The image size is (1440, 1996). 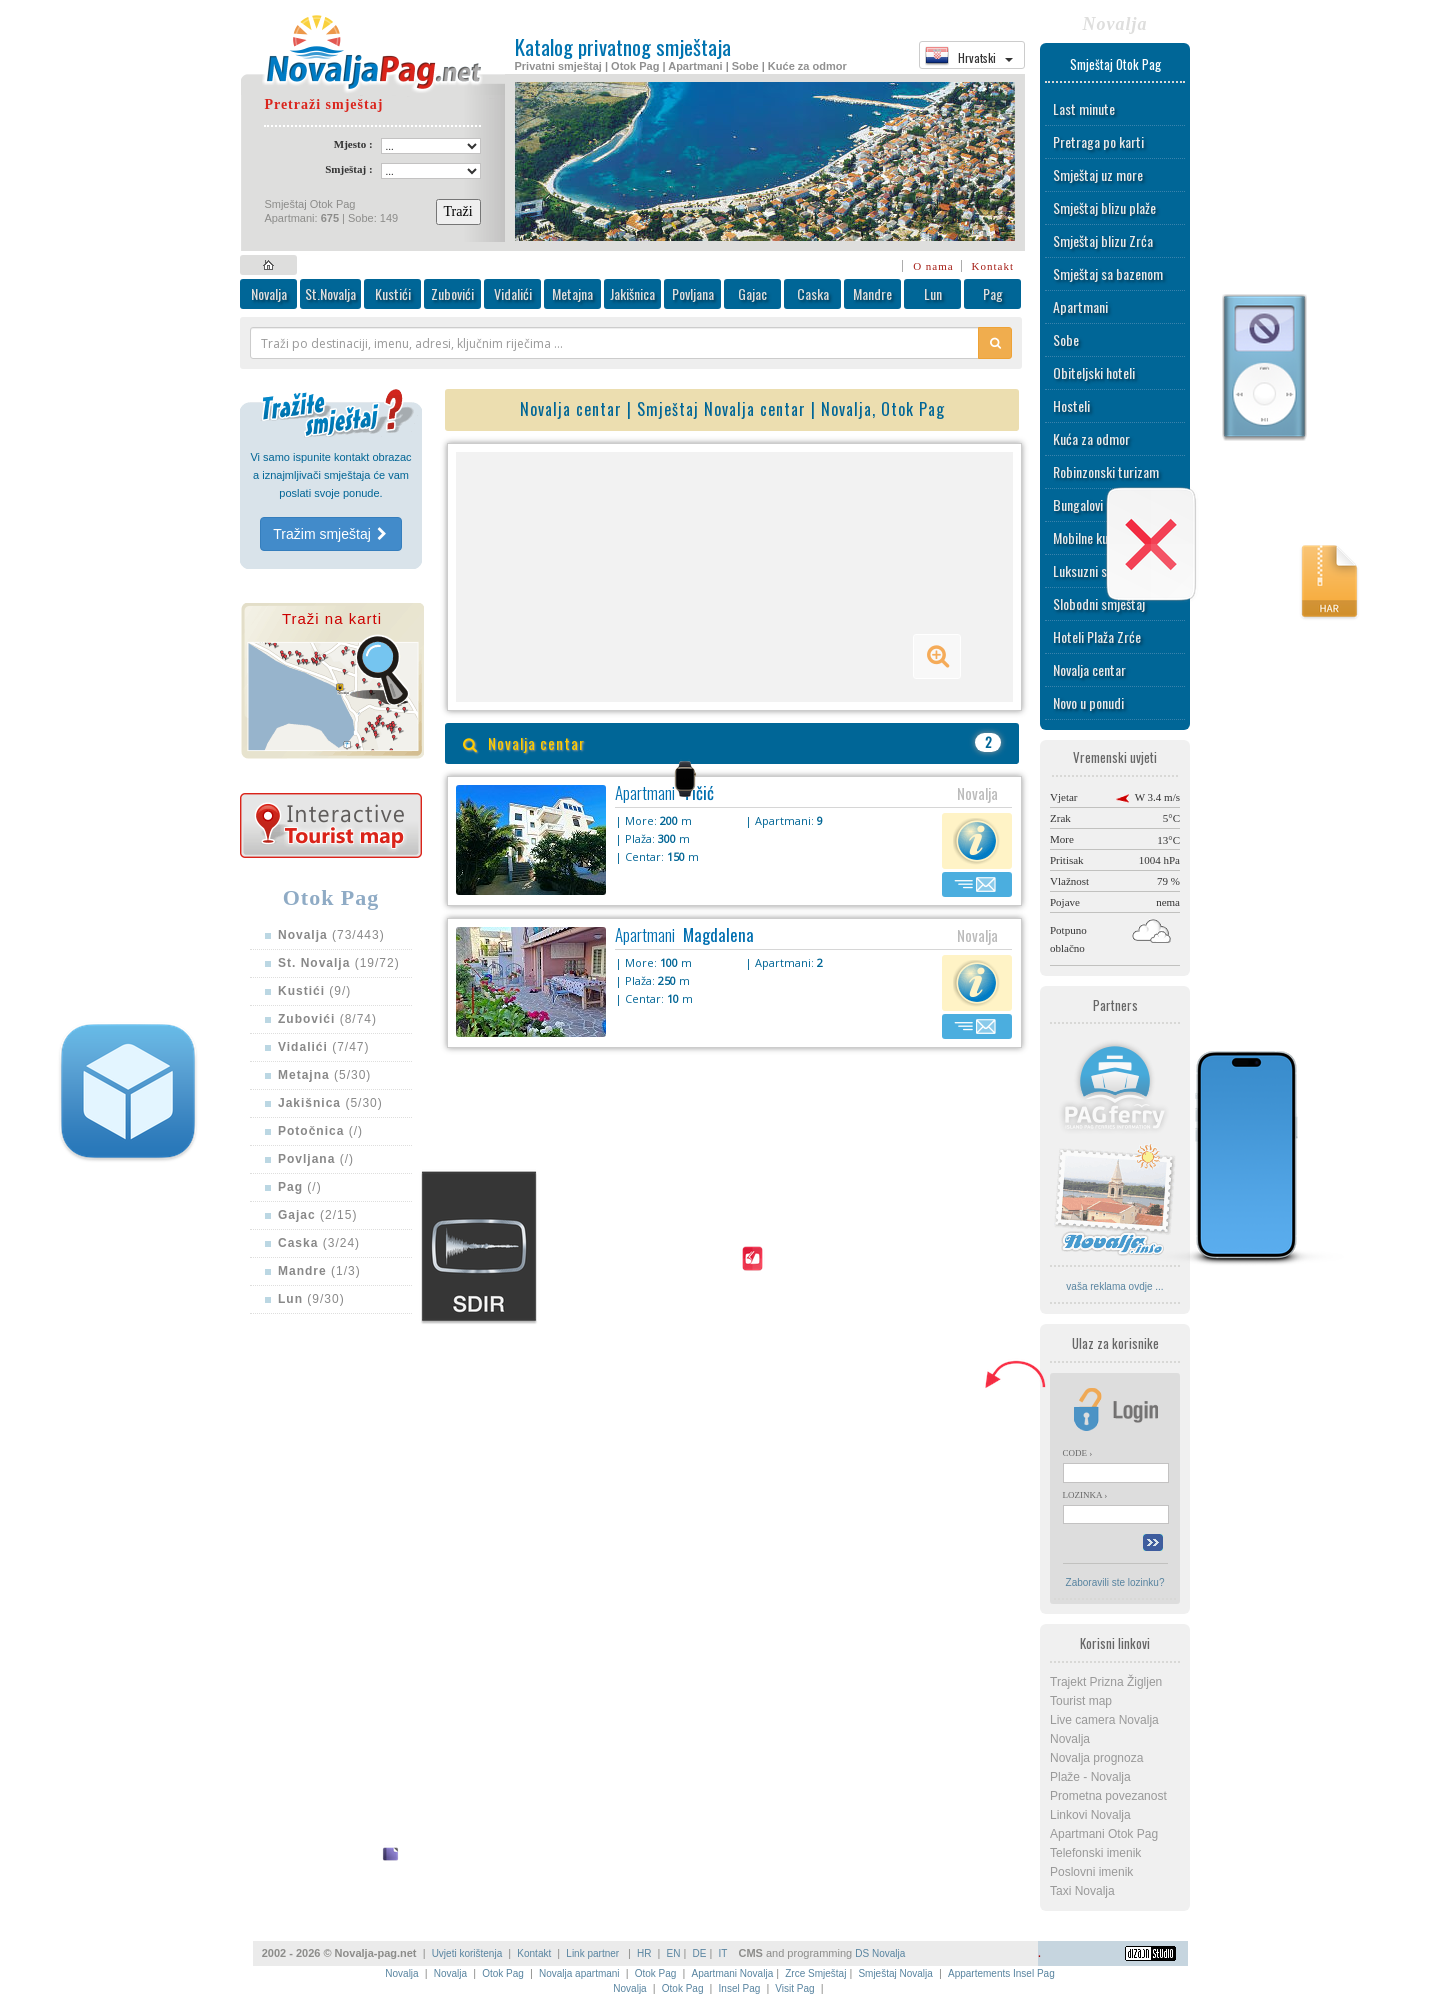 What do you see at coordinates (128, 1091) in the screenshot?
I see `access 3D model or USD file viewer` at bounding box center [128, 1091].